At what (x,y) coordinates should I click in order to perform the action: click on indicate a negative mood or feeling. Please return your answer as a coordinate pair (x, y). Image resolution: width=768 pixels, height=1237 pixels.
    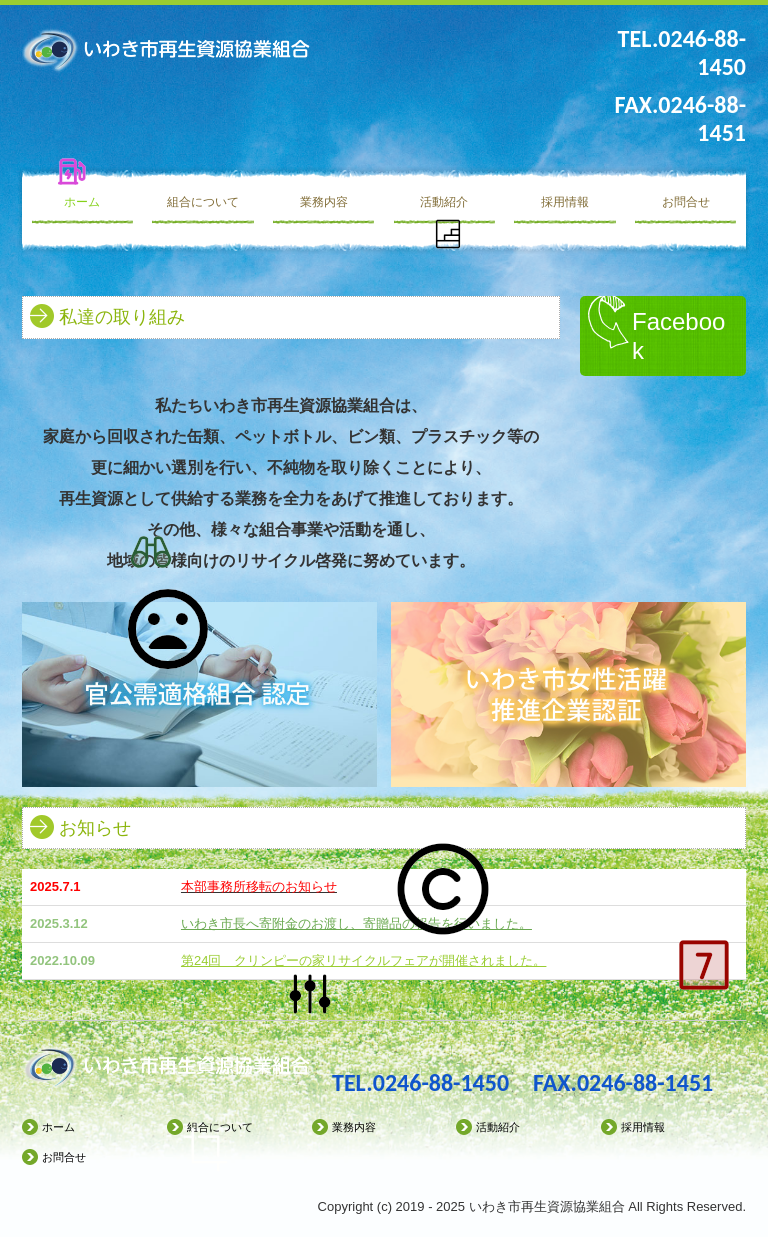
    Looking at the image, I should click on (168, 629).